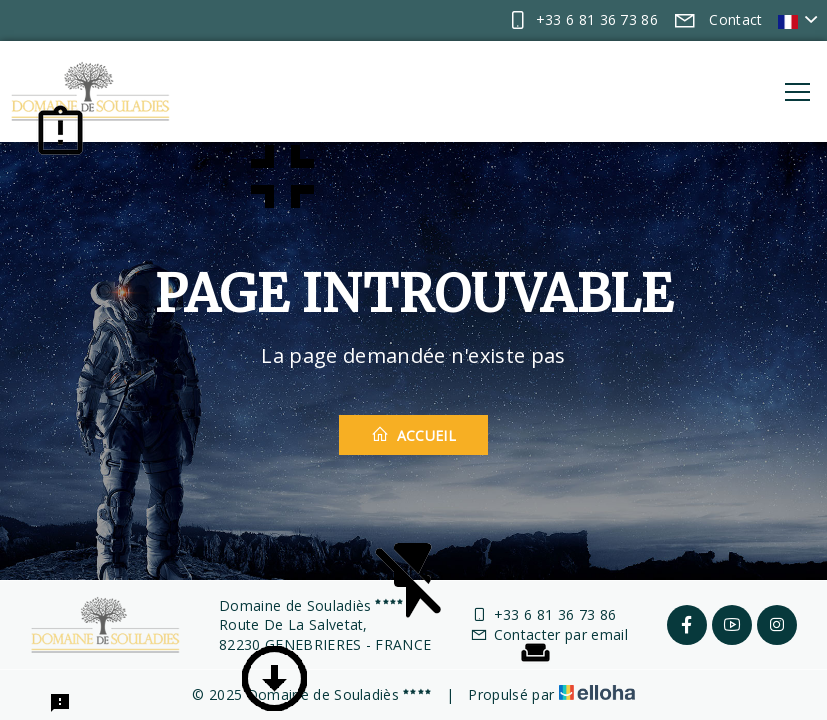  Describe the element at coordinates (414, 583) in the screenshot. I see `disable camera flash` at that location.